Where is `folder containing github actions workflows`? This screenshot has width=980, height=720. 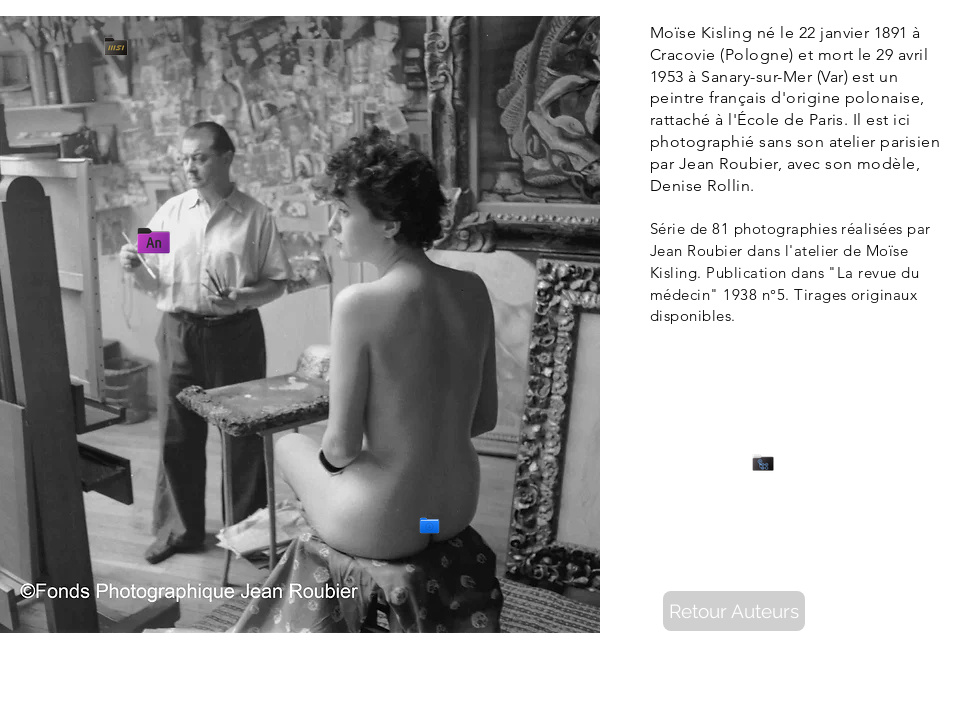
folder containing github actions workflows is located at coordinates (763, 463).